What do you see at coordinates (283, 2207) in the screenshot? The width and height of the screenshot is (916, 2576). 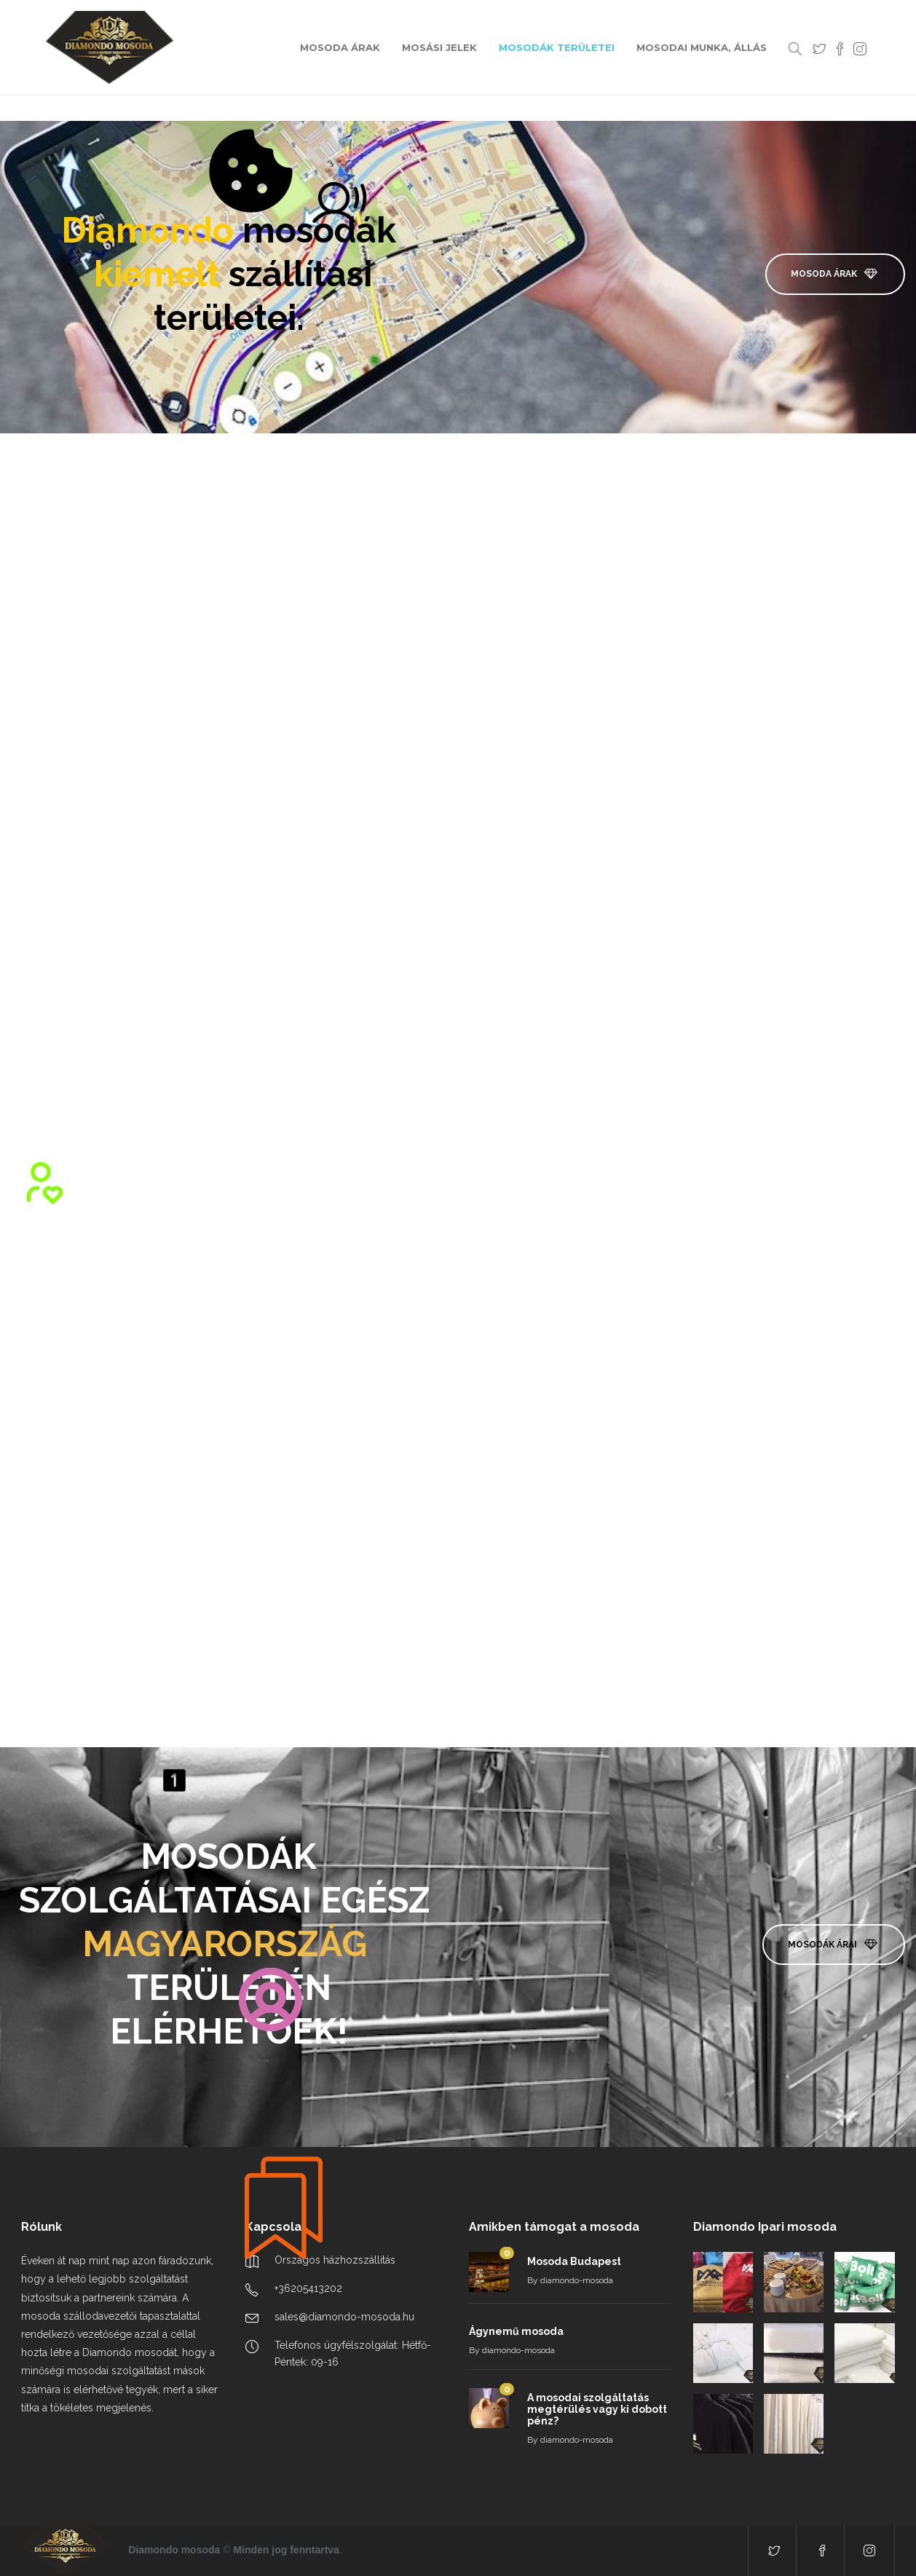 I see `view your saved bookmarks` at bounding box center [283, 2207].